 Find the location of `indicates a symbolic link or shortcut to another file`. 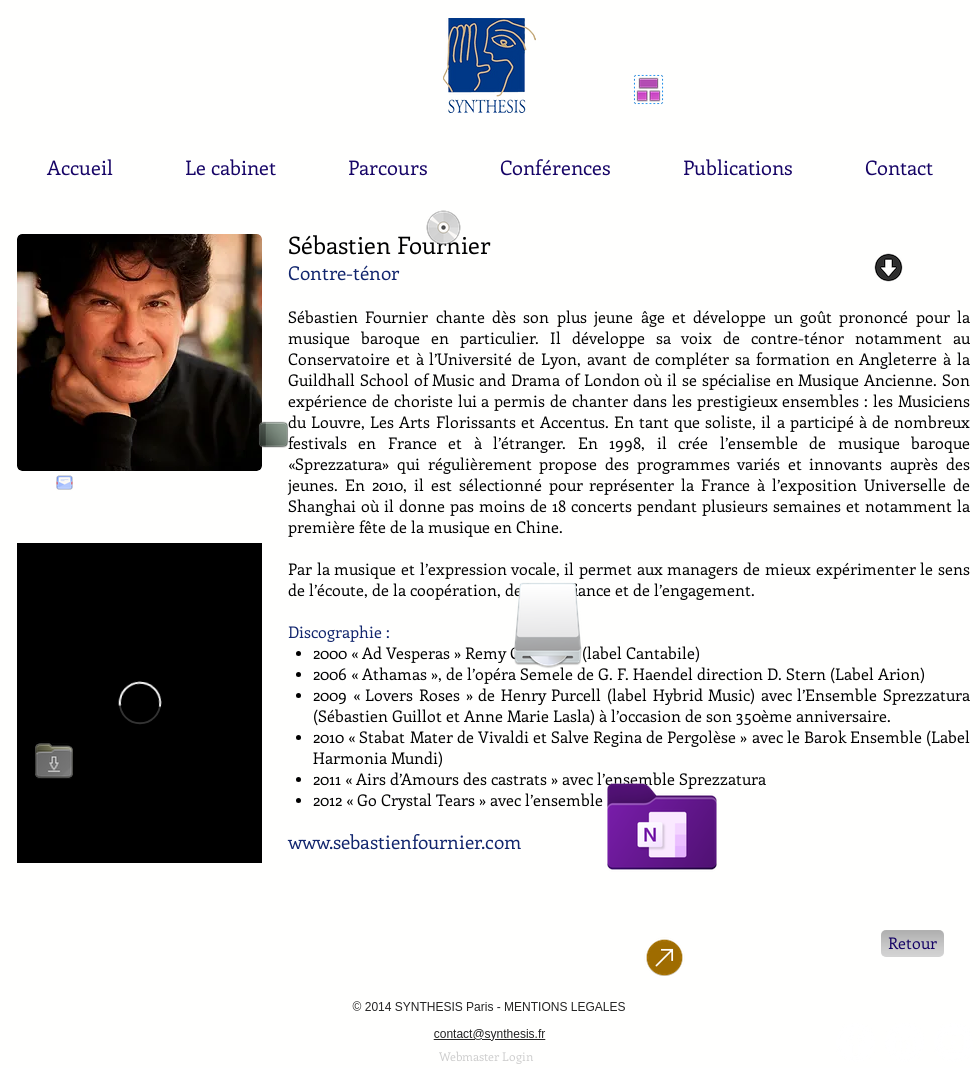

indicates a symbolic link or shortcut to another file is located at coordinates (664, 957).